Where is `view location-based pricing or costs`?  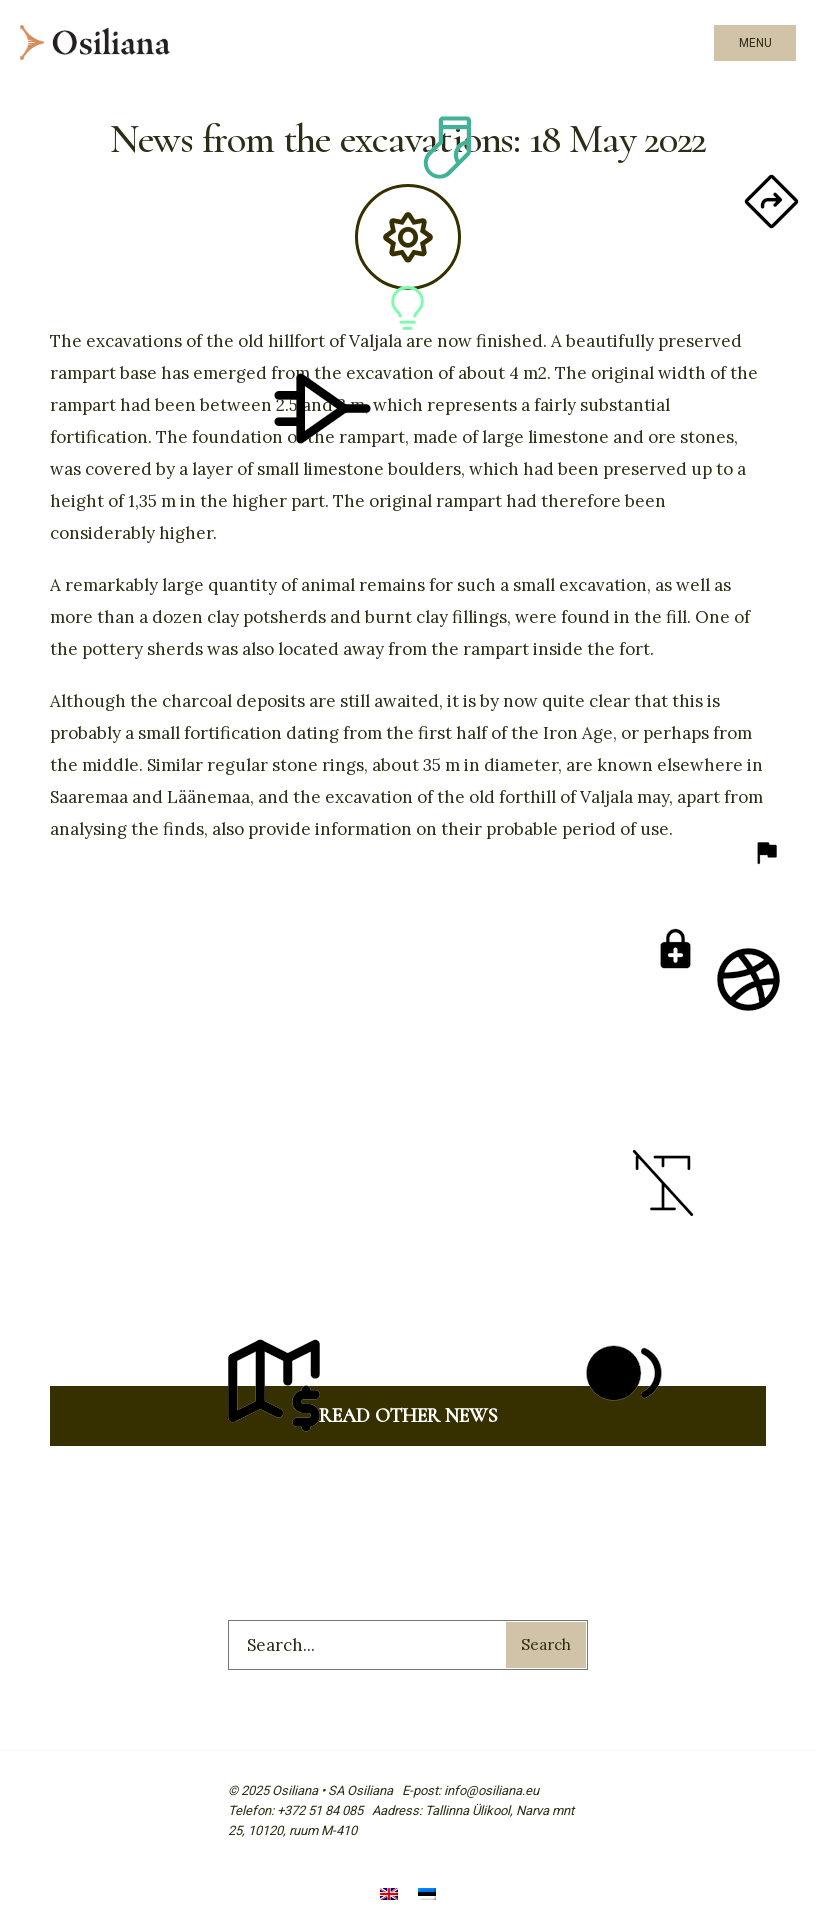
view location-based pricing or costs is located at coordinates (274, 1381).